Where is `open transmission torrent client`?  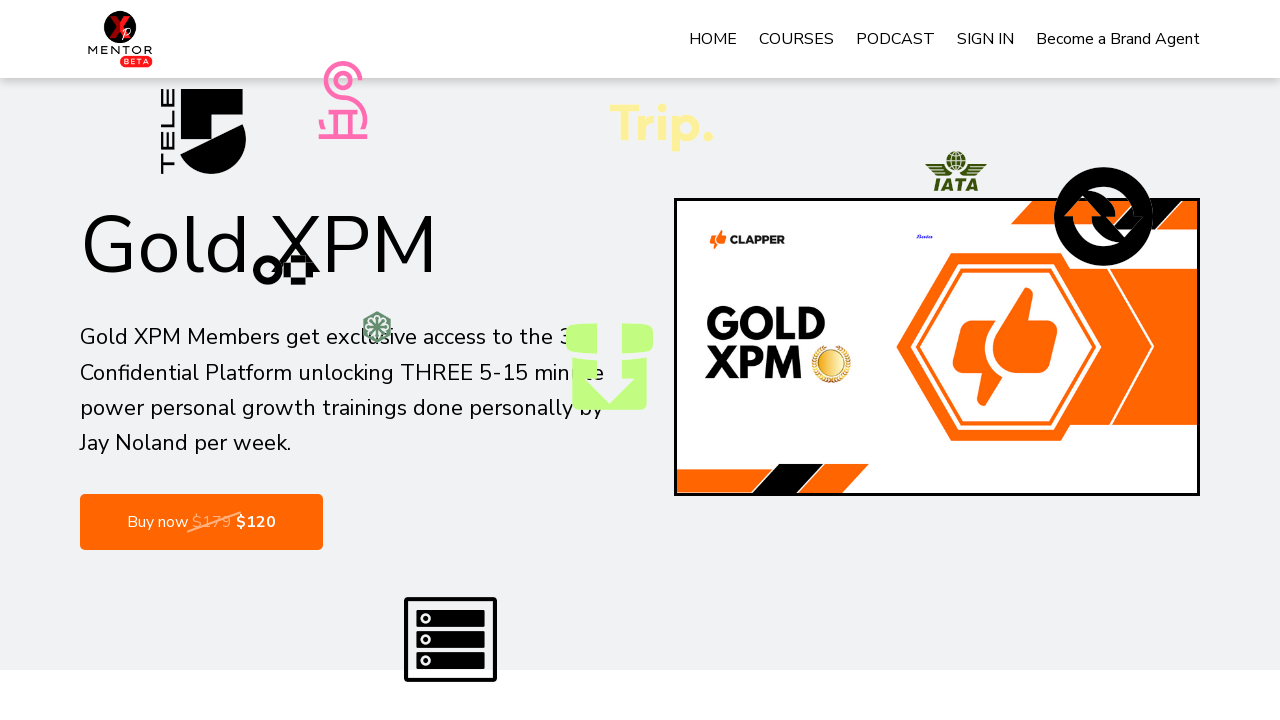
open transmission torrent client is located at coordinates (609, 366).